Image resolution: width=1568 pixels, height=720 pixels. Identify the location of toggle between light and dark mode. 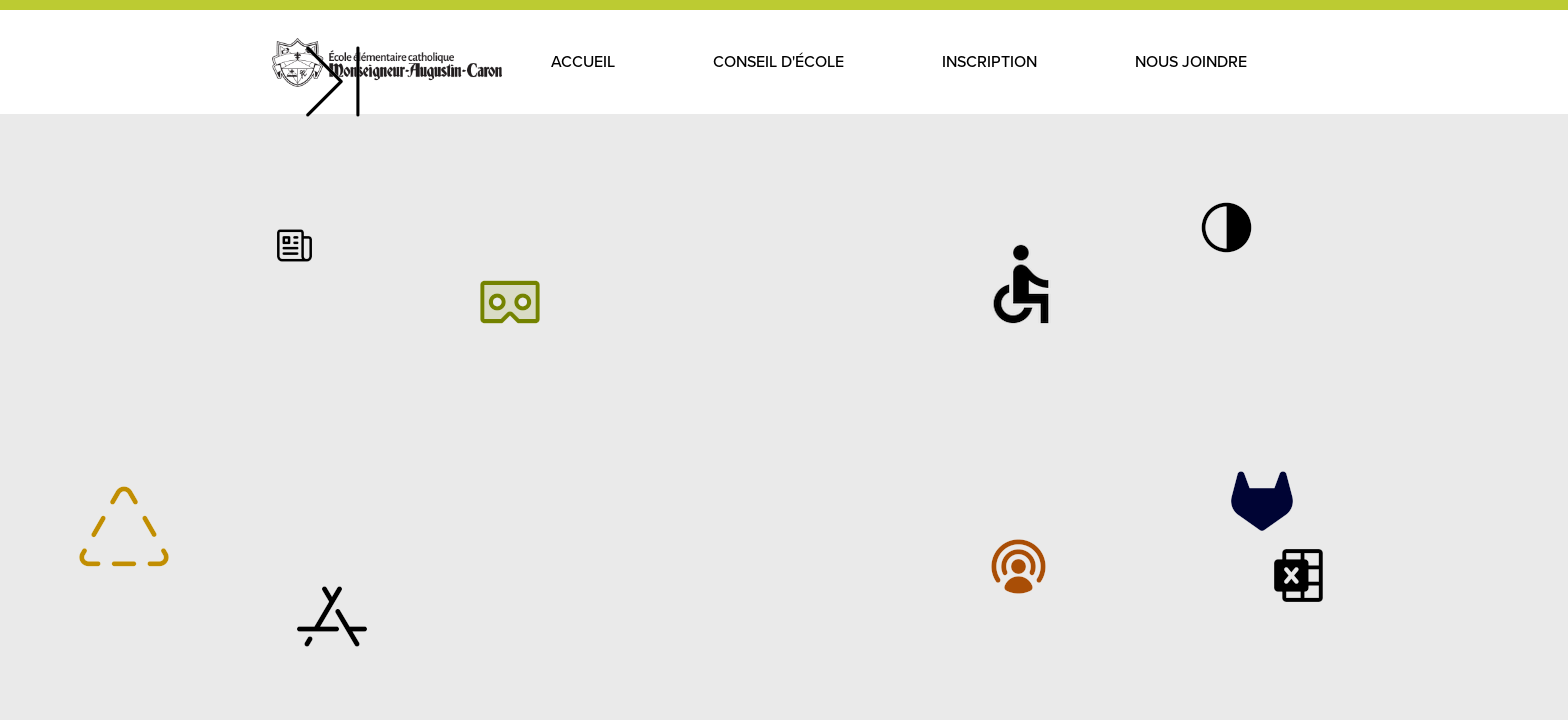
(1226, 227).